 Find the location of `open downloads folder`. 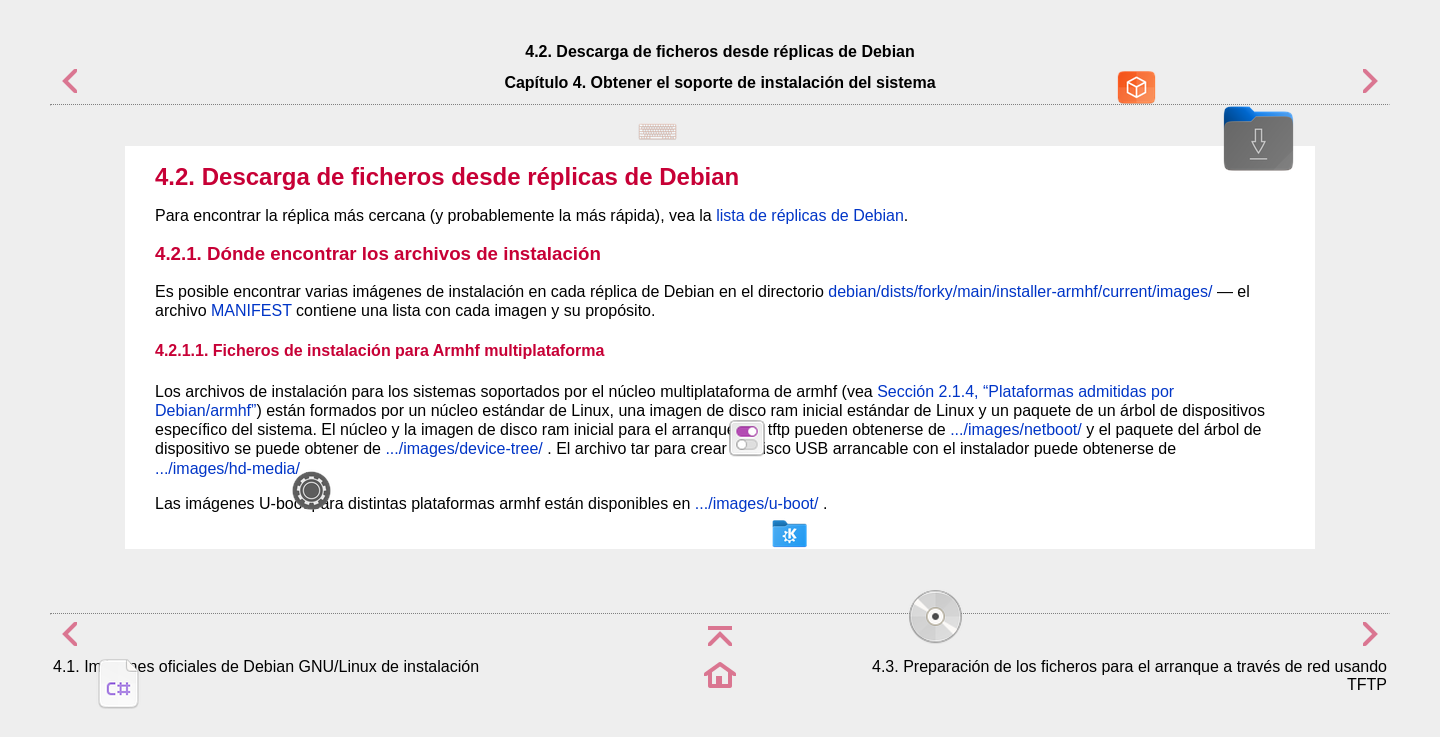

open downloads folder is located at coordinates (1258, 138).